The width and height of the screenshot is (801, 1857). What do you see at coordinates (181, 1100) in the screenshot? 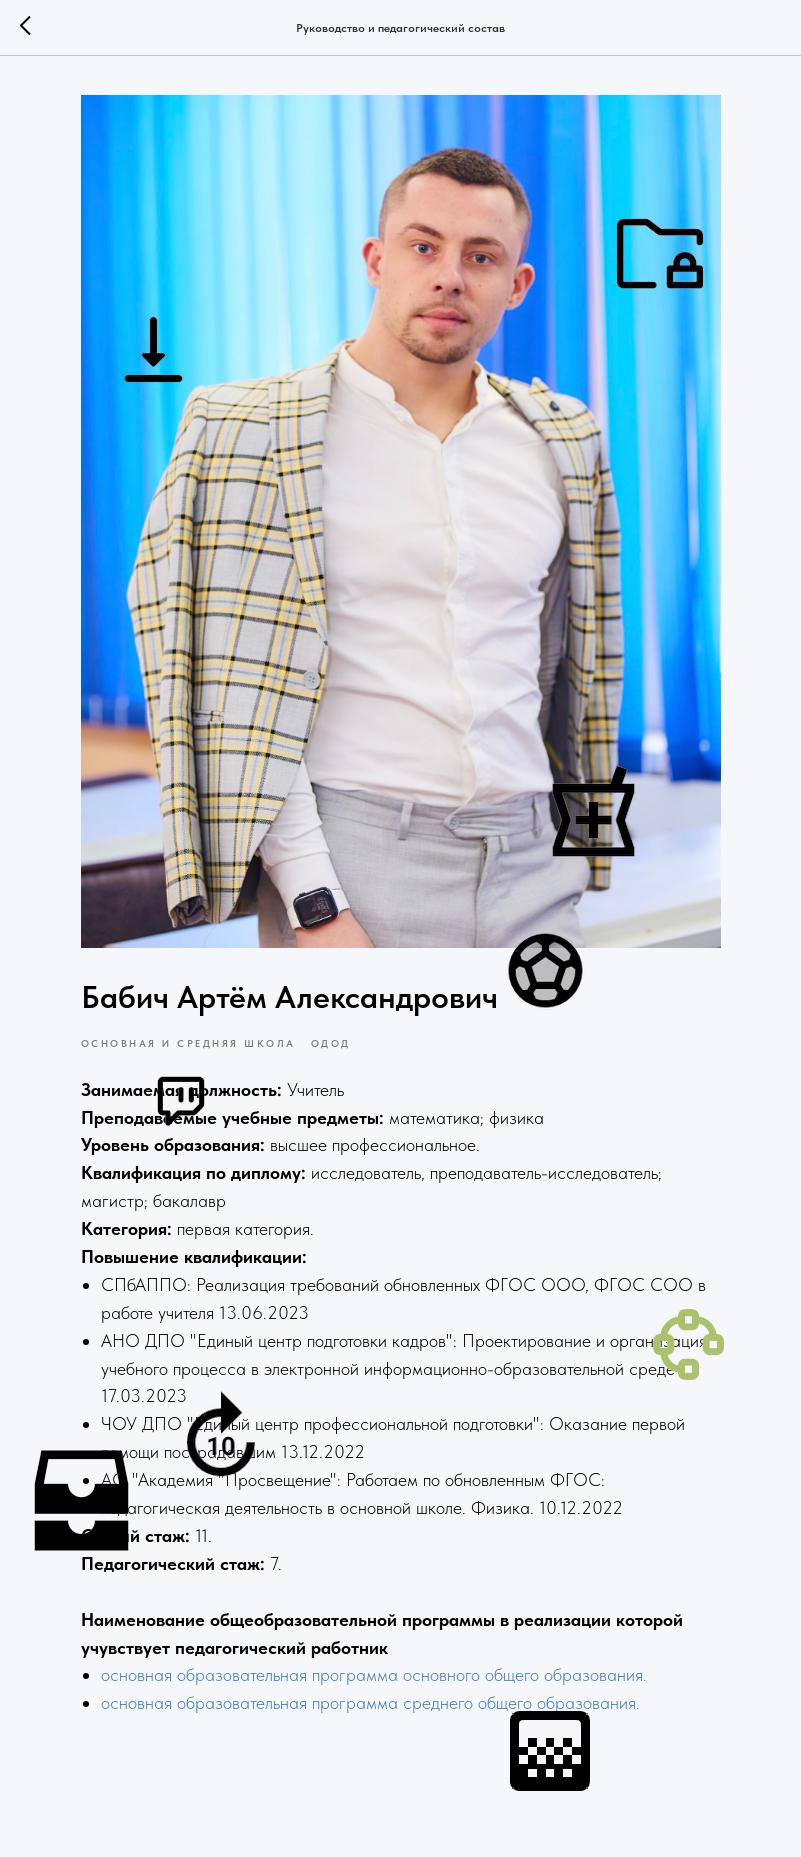
I see `open twitch app or website` at bounding box center [181, 1100].